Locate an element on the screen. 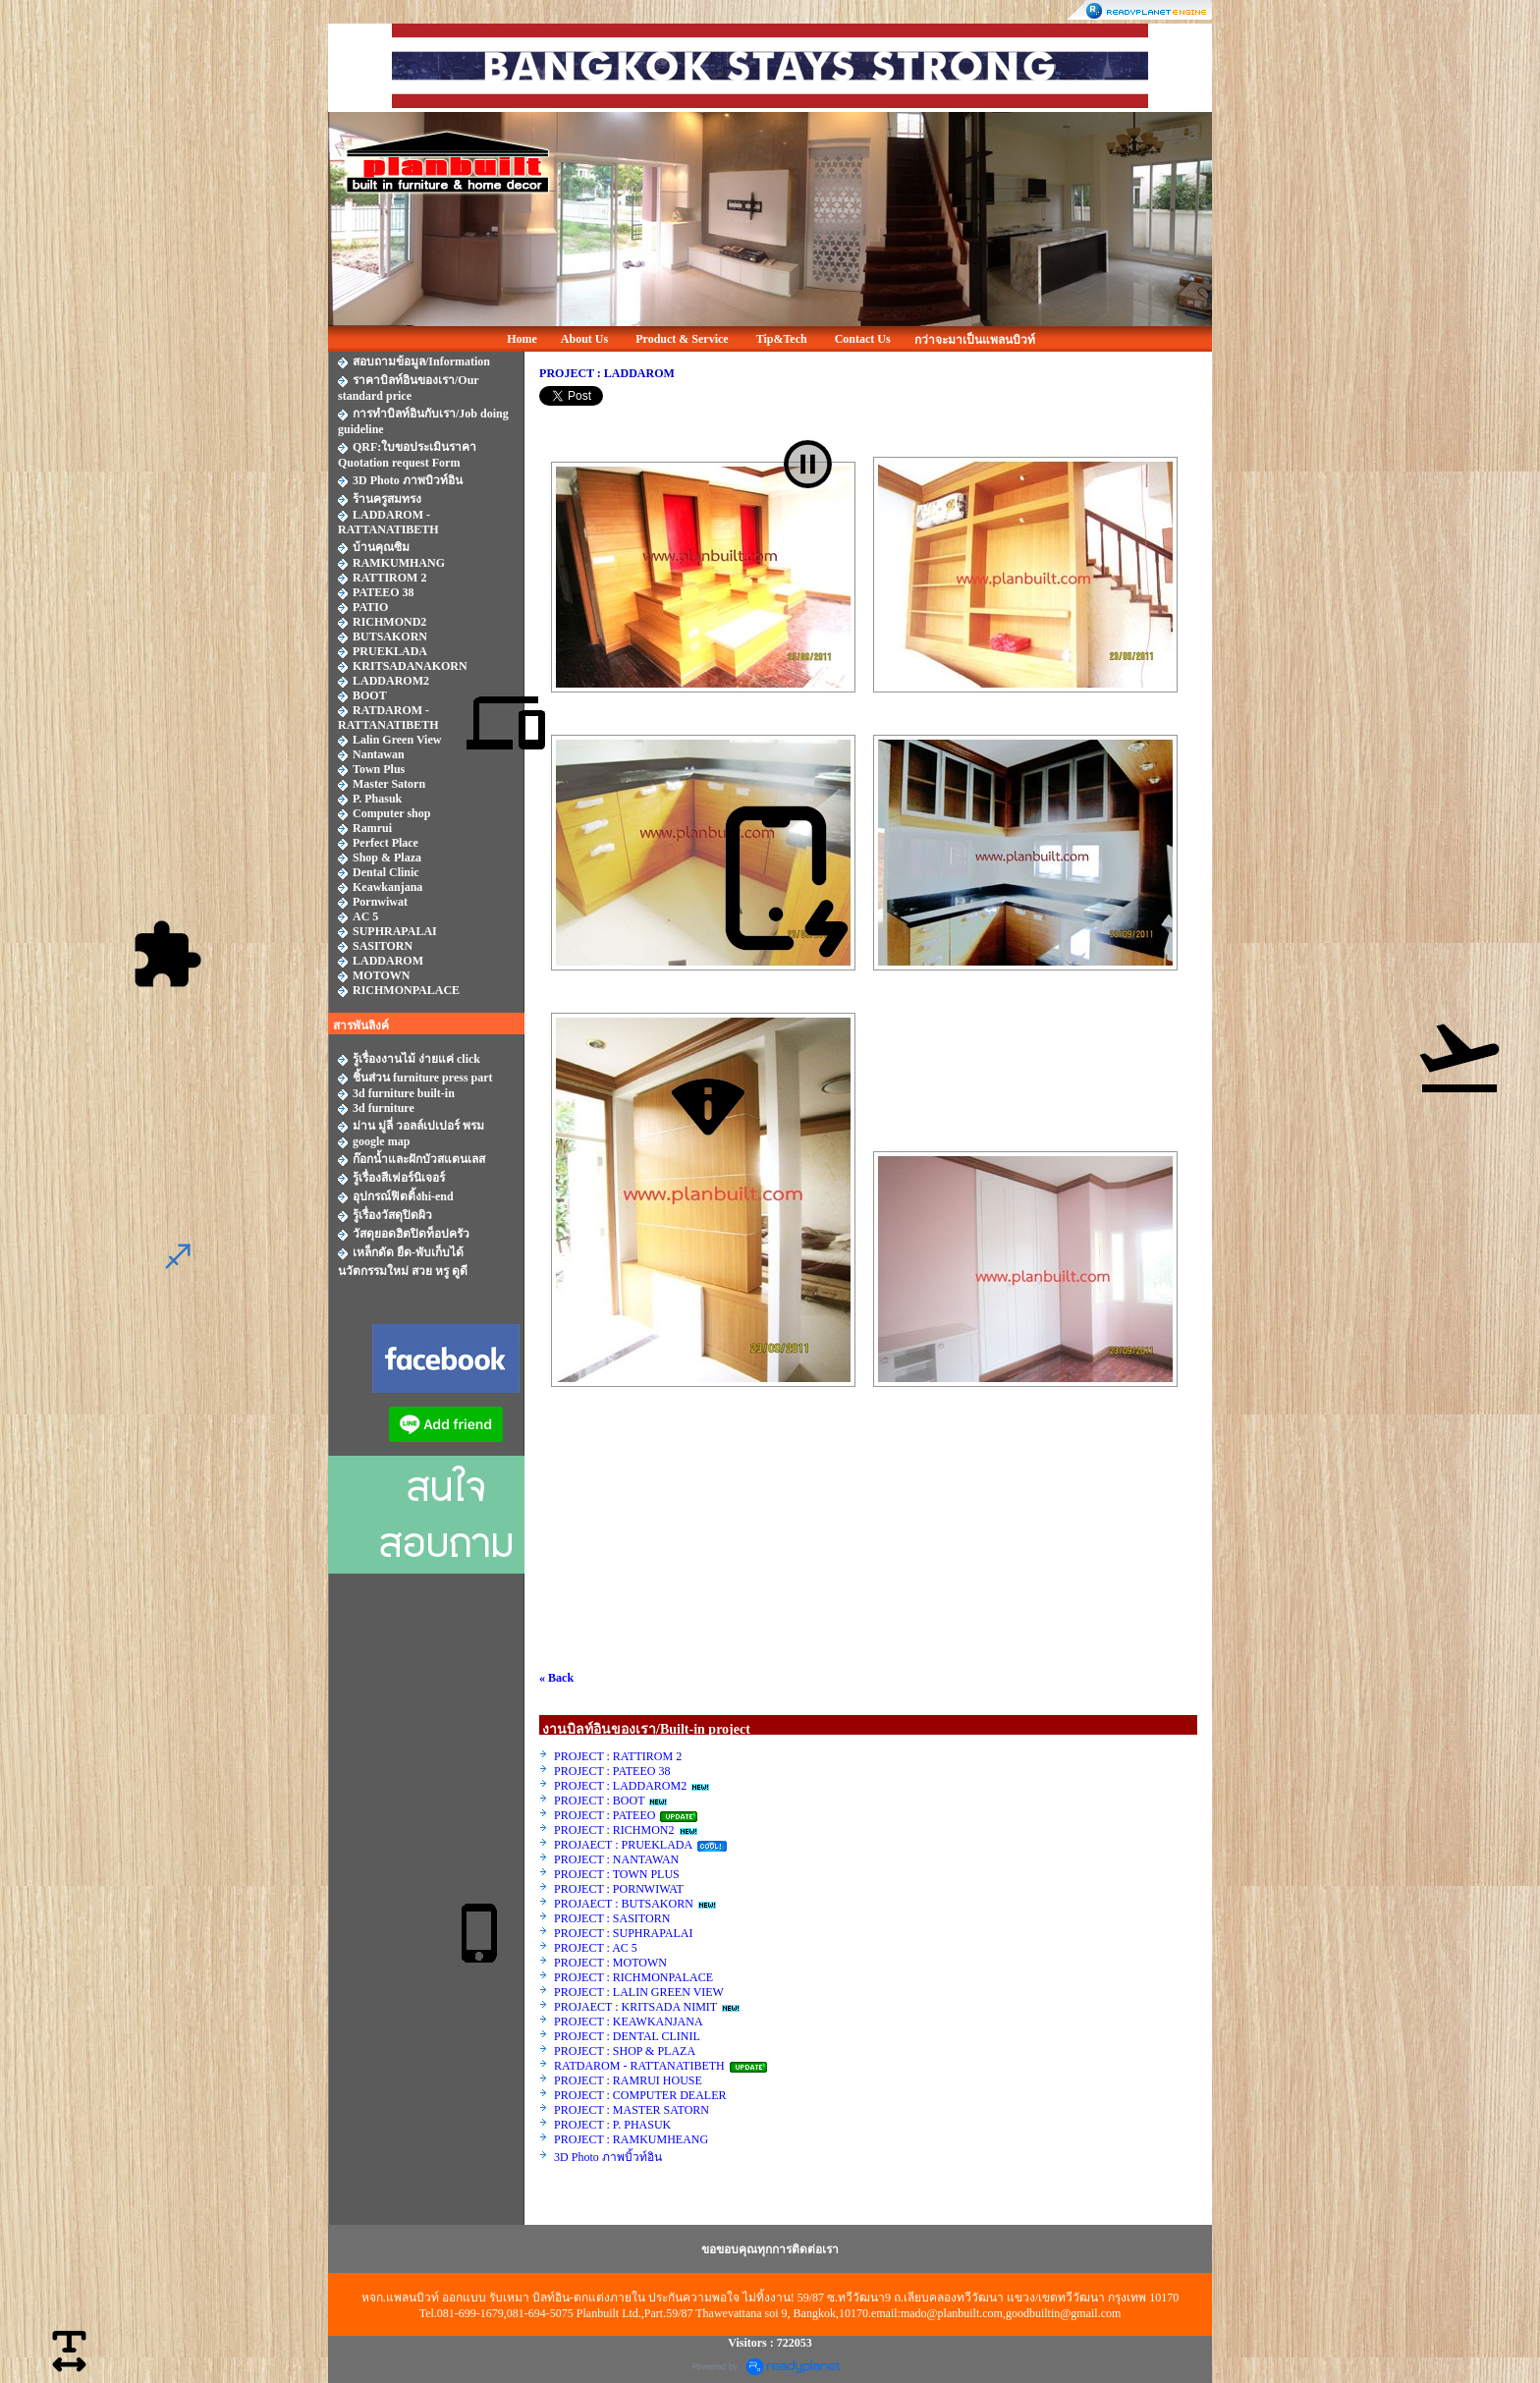  indicates mobile device or smartphone is located at coordinates (480, 1933).